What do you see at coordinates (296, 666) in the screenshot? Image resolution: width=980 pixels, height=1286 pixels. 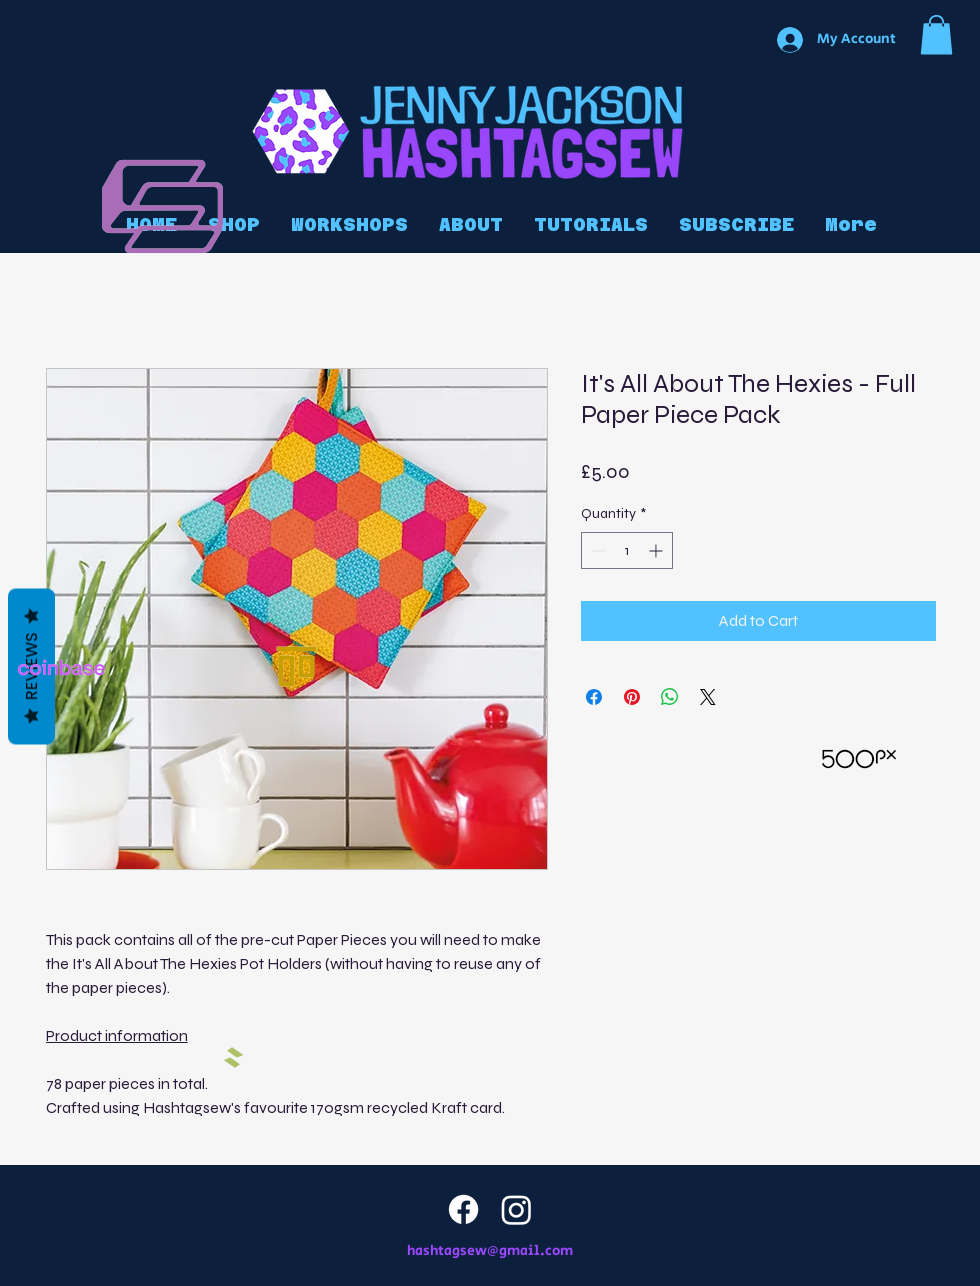 I see `align items to the top edge` at bounding box center [296, 666].